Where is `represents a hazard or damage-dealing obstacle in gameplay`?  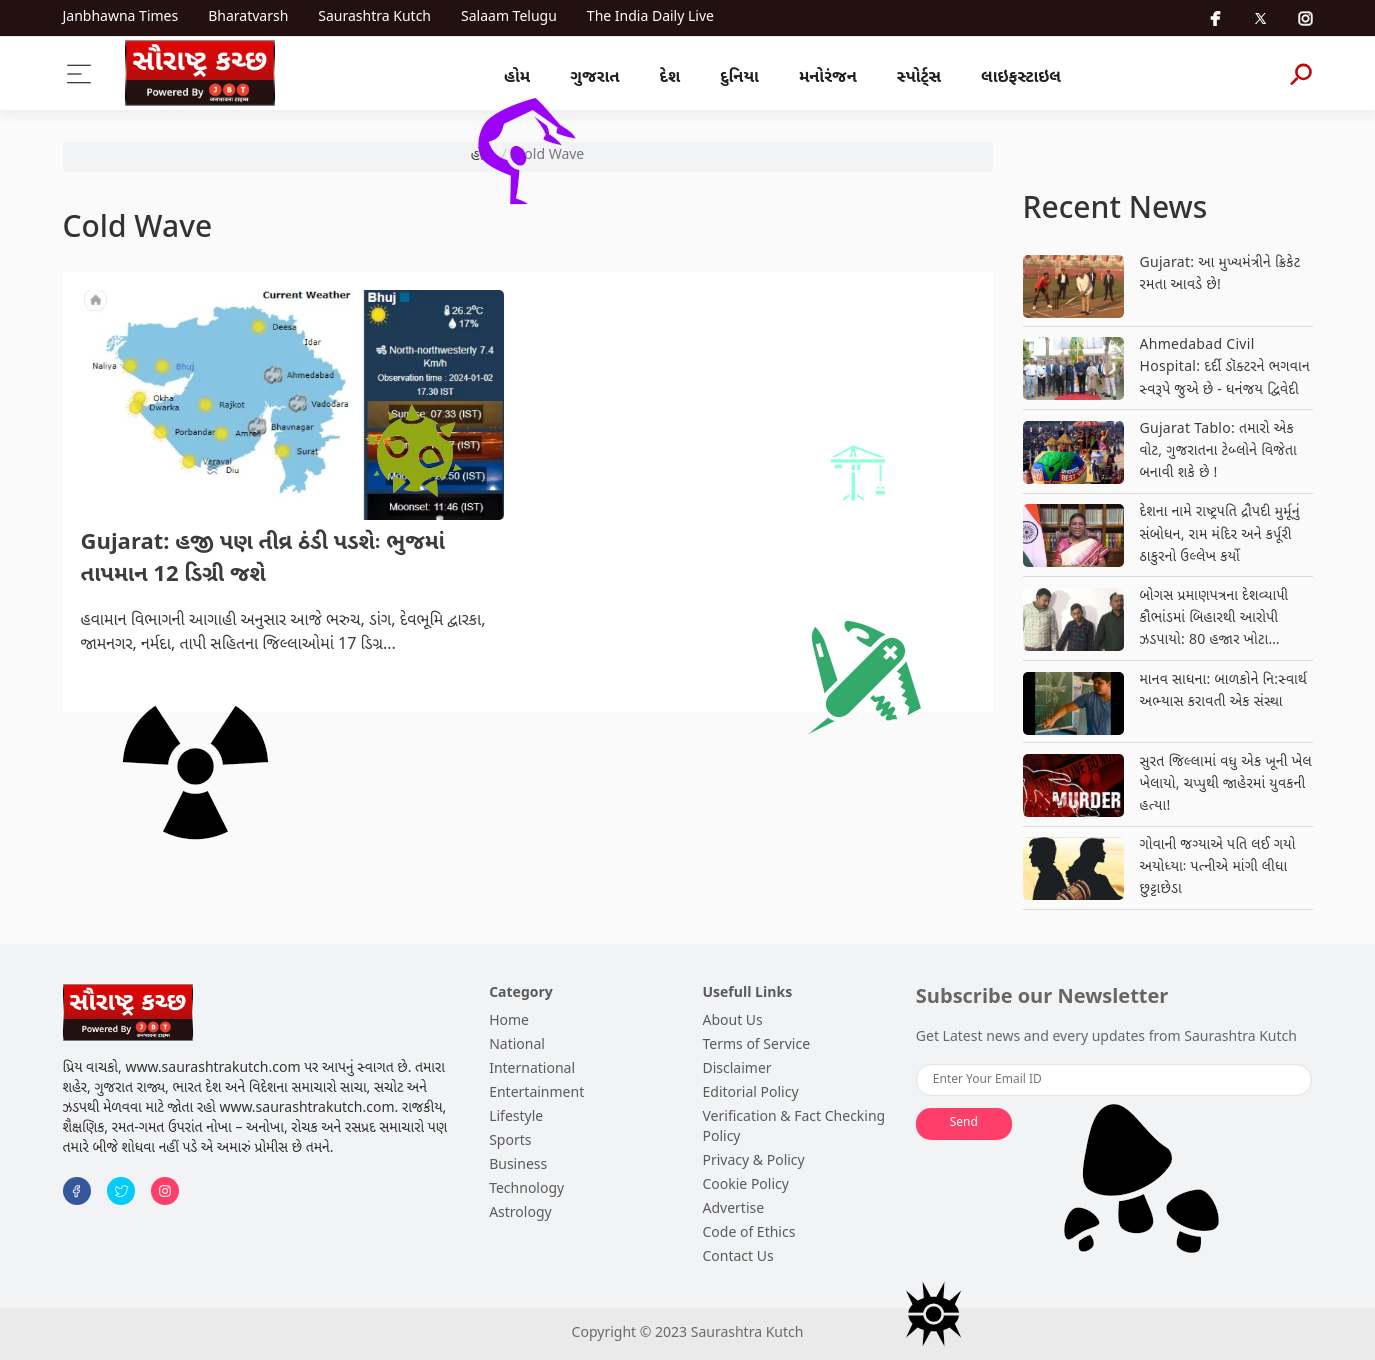 represents a hazard or damage-dealing obstacle in gameplay is located at coordinates (413, 450).